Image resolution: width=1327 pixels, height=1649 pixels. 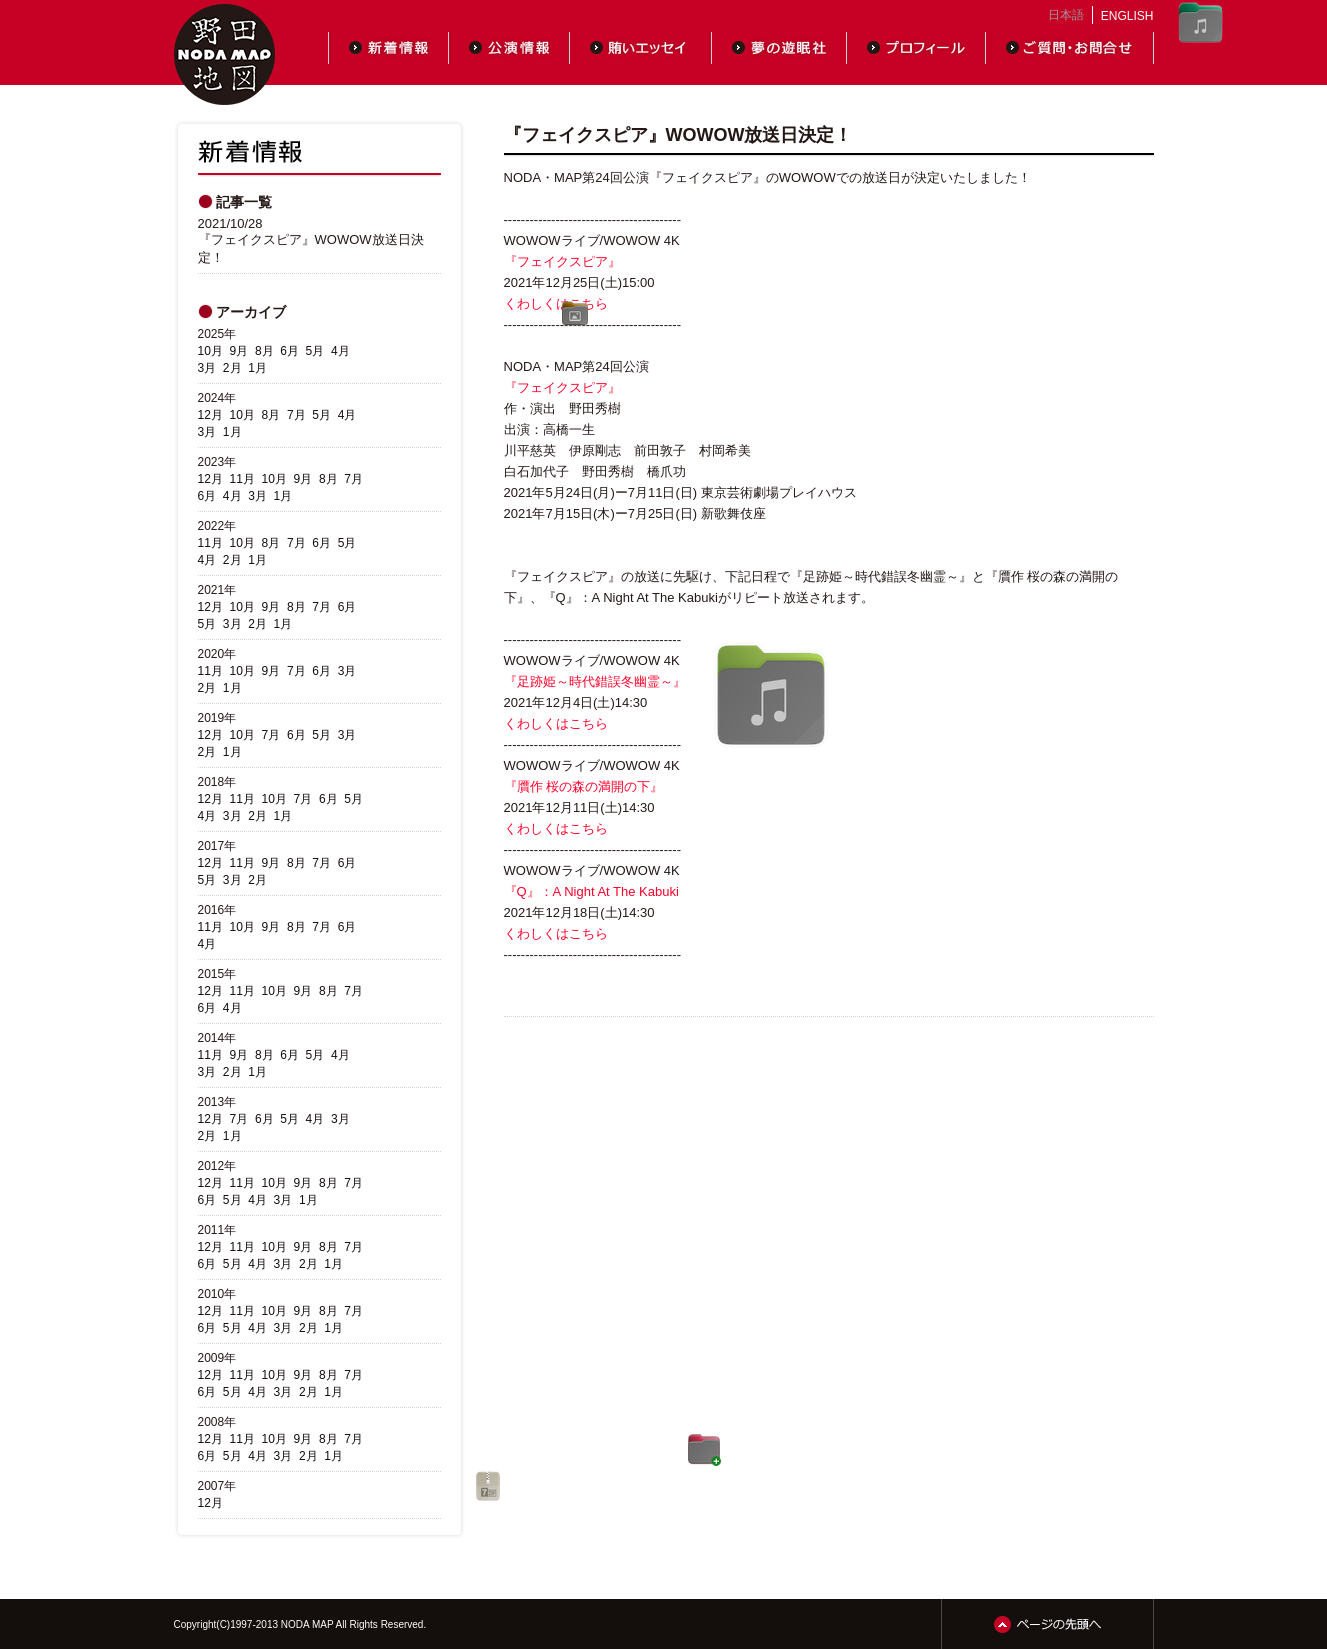 What do you see at coordinates (488, 1486) in the screenshot?
I see `a 7z compressed archive file` at bounding box center [488, 1486].